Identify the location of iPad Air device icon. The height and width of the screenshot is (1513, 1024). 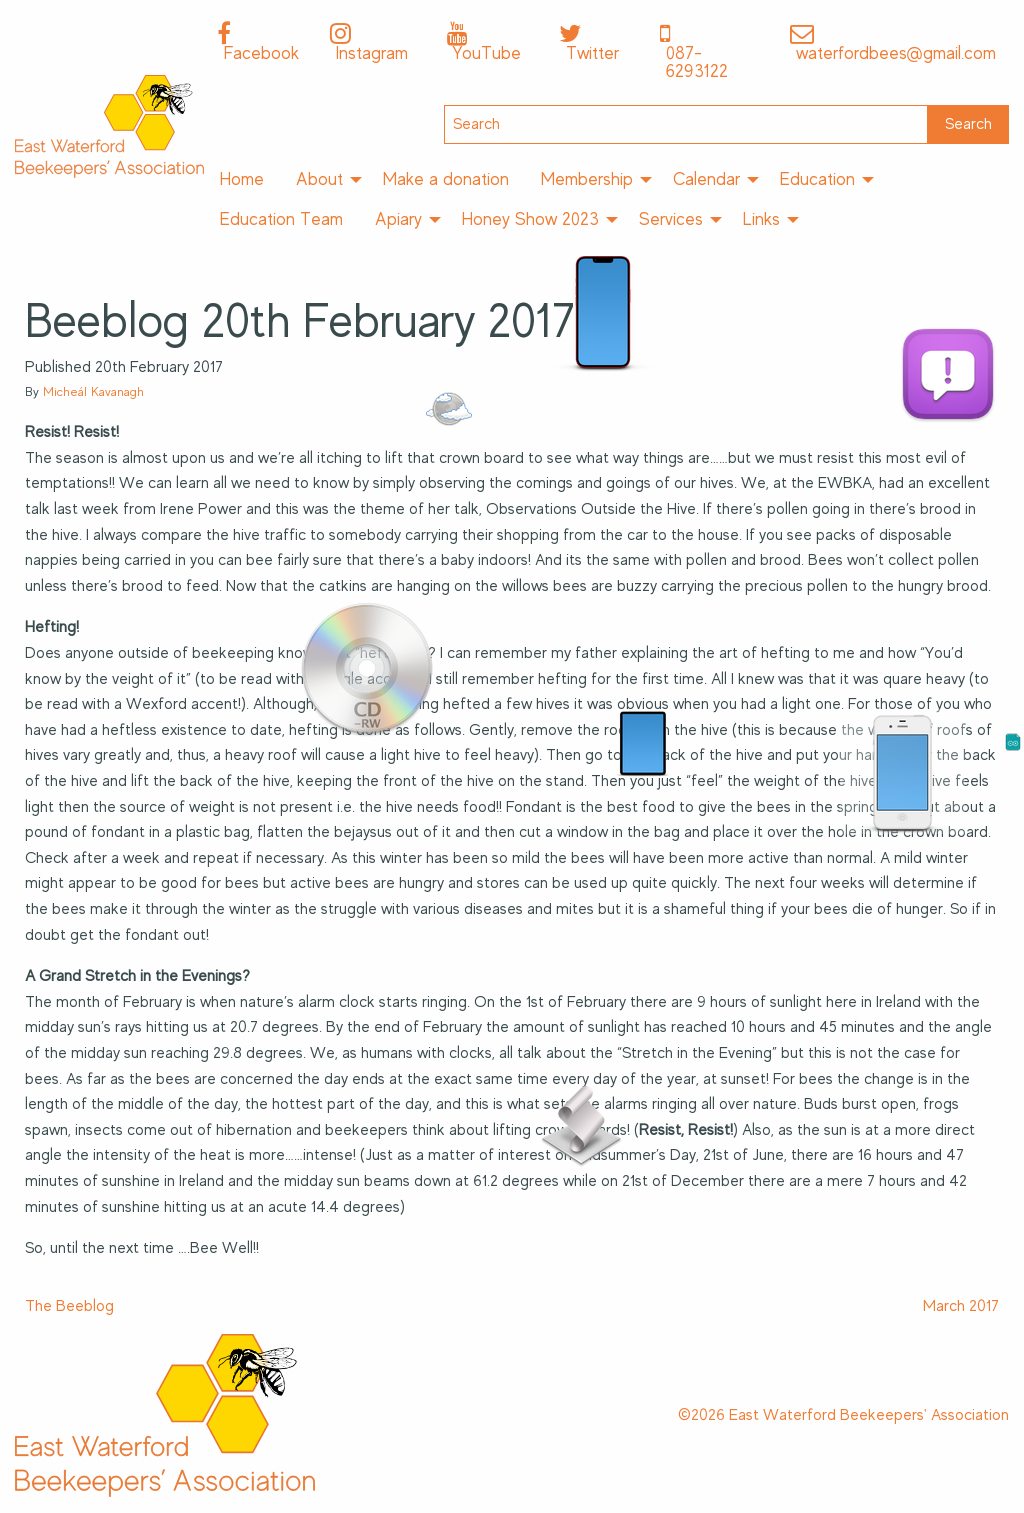
(643, 744).